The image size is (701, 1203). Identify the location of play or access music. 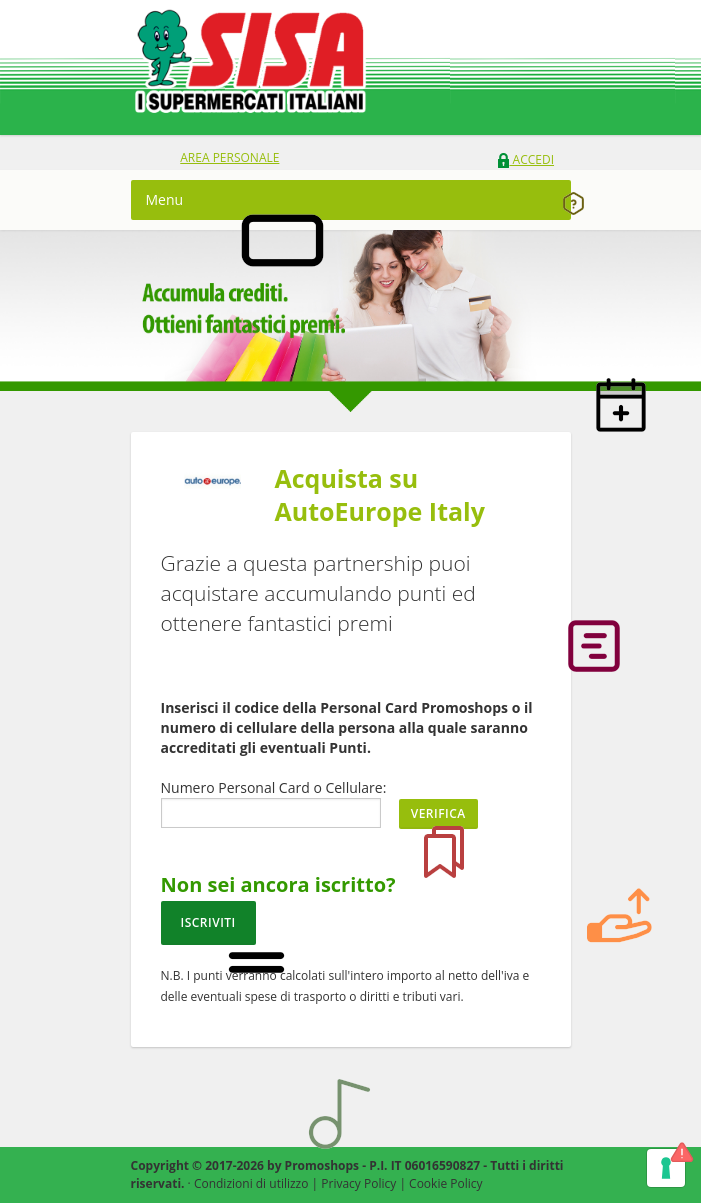
(339, 1112).